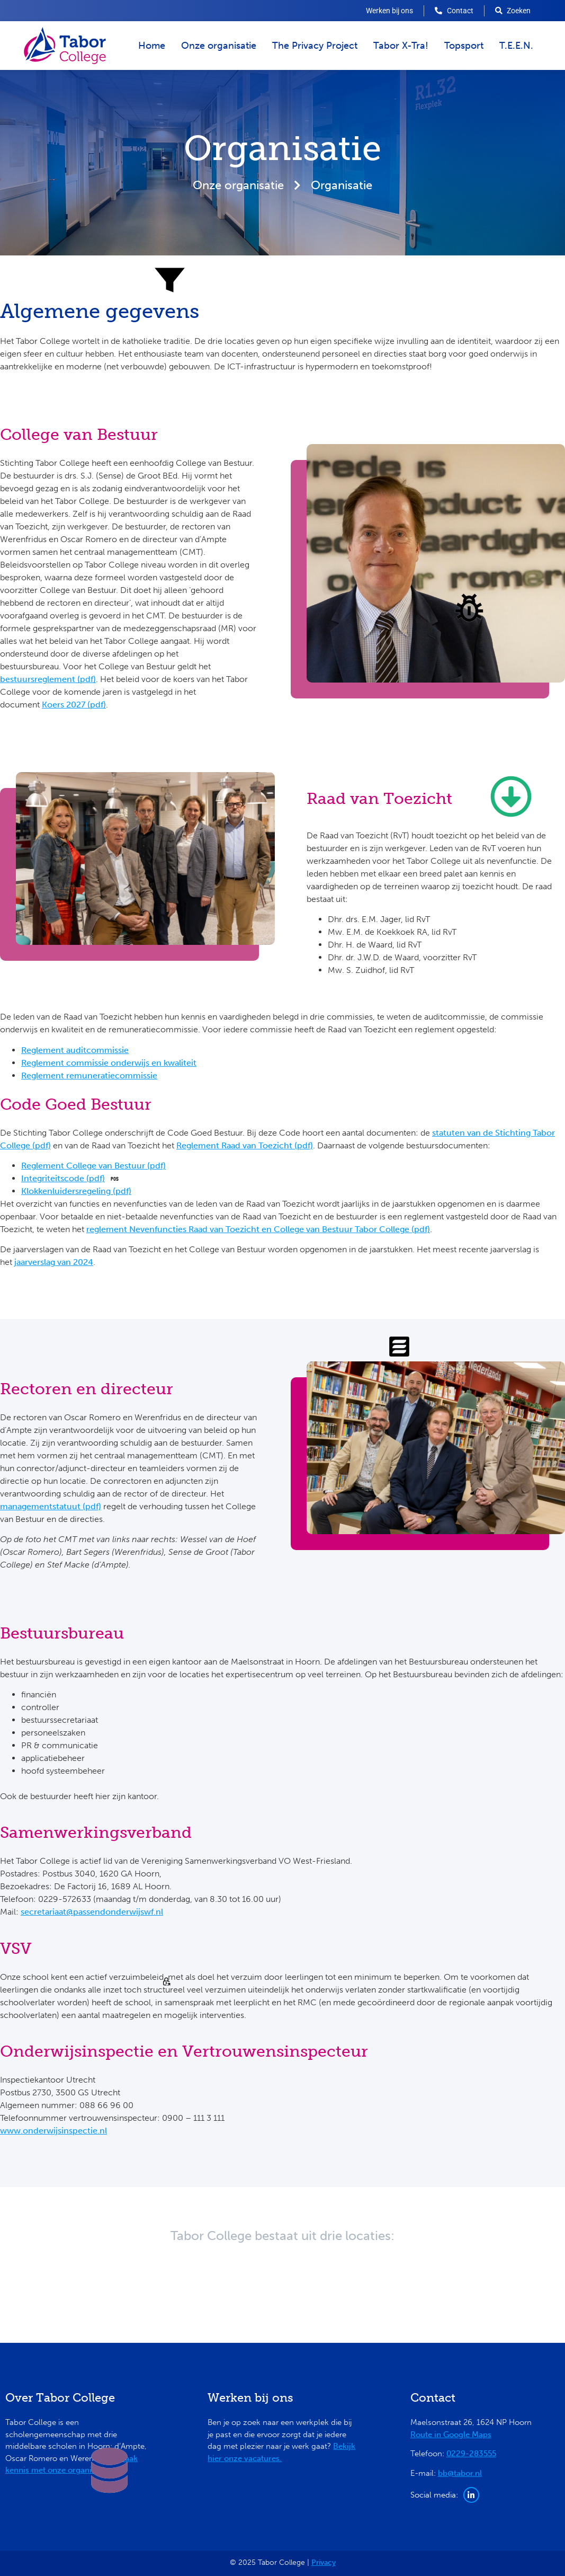  Describe the element at coordinates (166, 1981) in the screenshot. I see `share secure content with others` at that location.